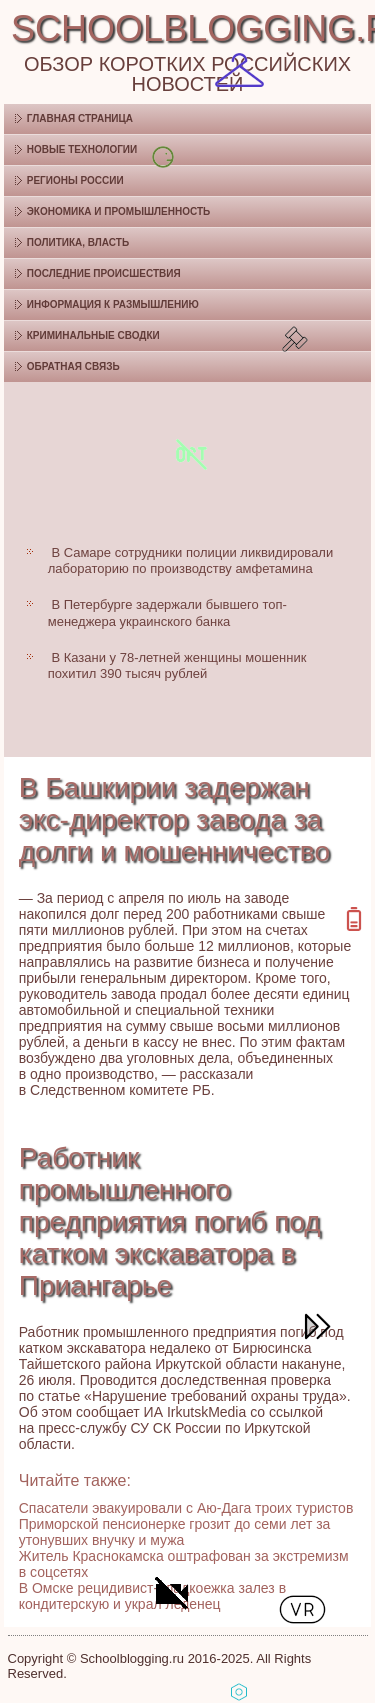 This screenshot has width=375, height=1703. What do you see at coordinates (239, 72) in the screenshot?
I see `access wardrobe or clothing options` at bounding box center [239, 72].